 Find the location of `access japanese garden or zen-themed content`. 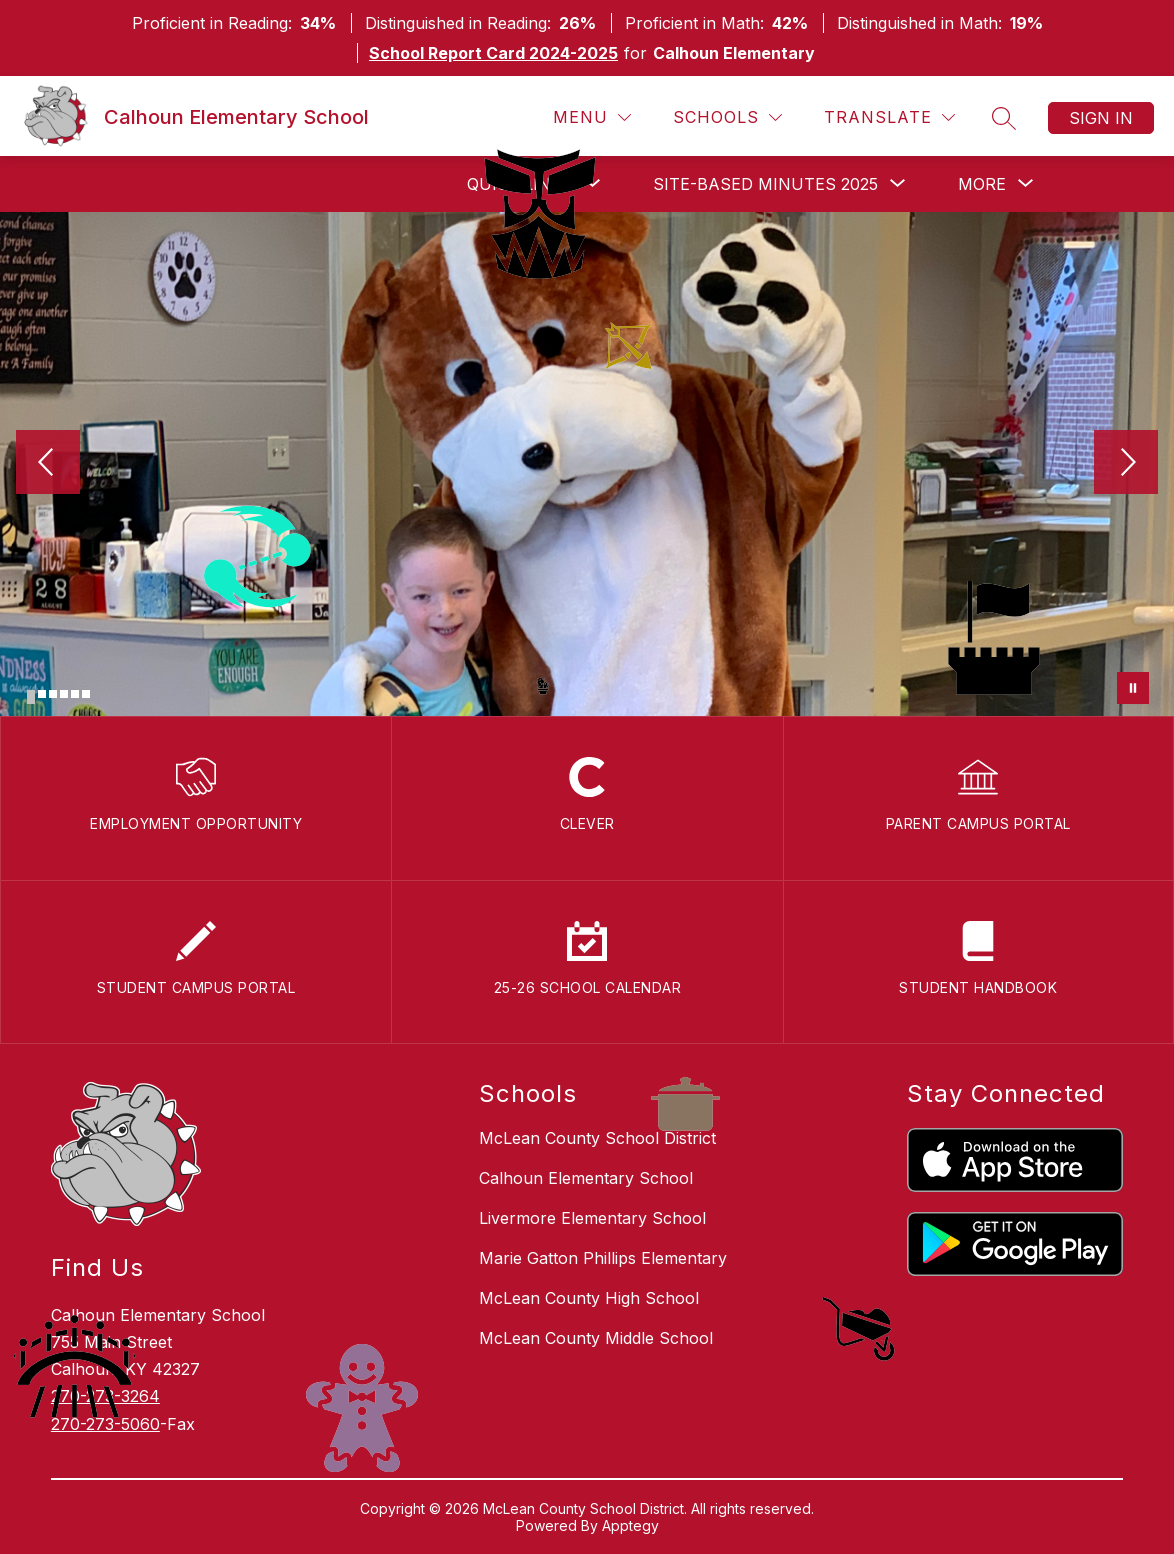

access japanese garden or zen-themed content is located at coordinates (74, 1355).